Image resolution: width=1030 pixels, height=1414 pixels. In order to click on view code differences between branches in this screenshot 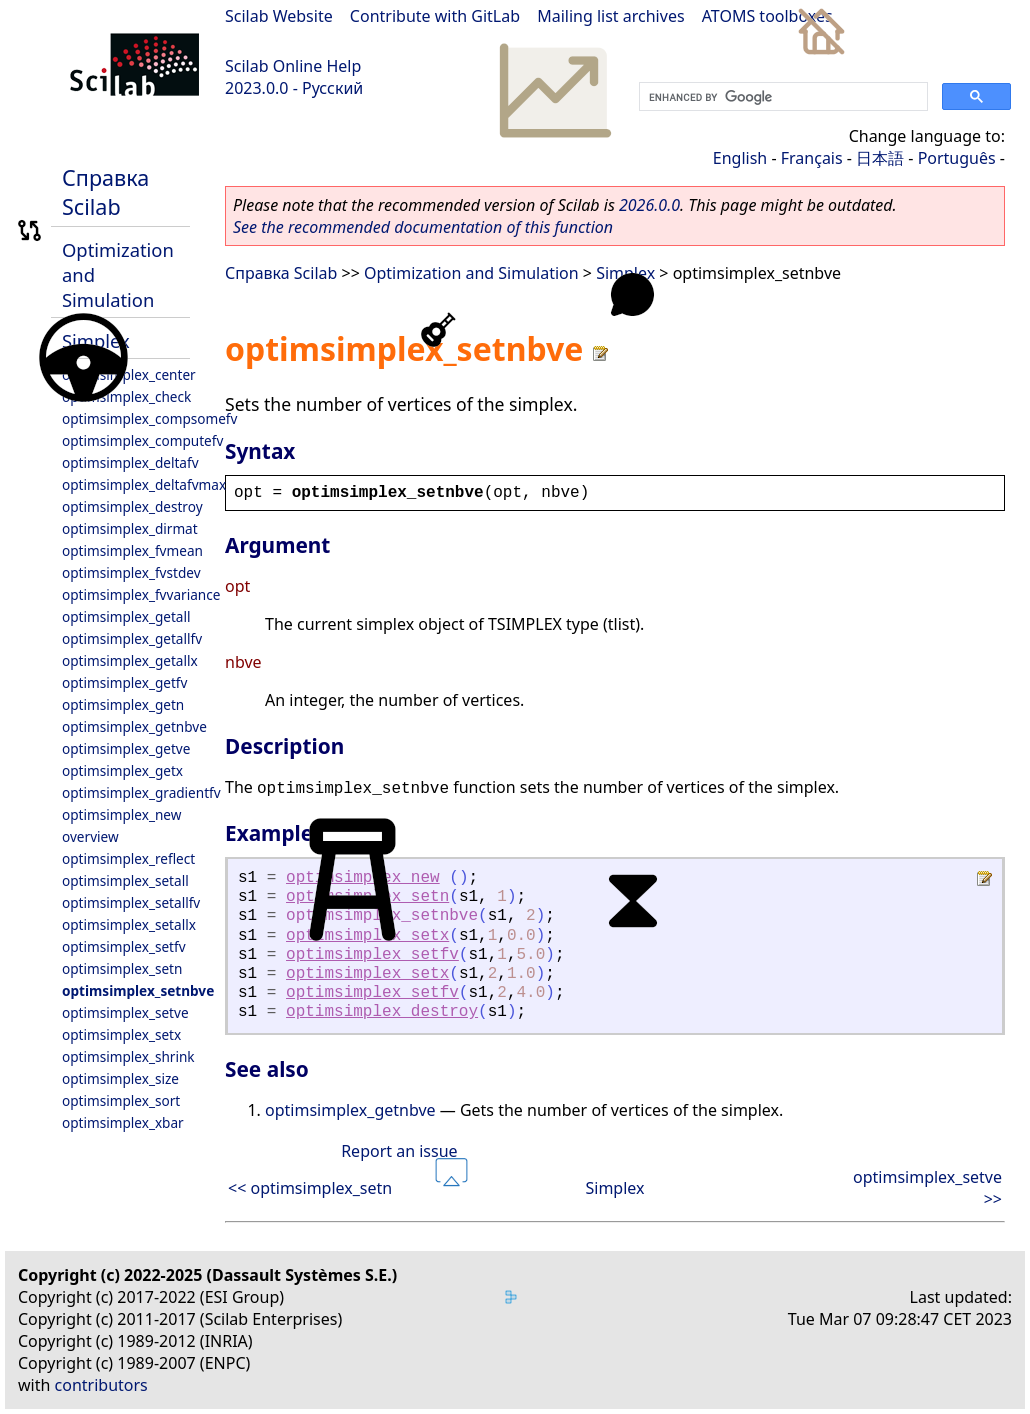, I will do `click(29, 230)`.